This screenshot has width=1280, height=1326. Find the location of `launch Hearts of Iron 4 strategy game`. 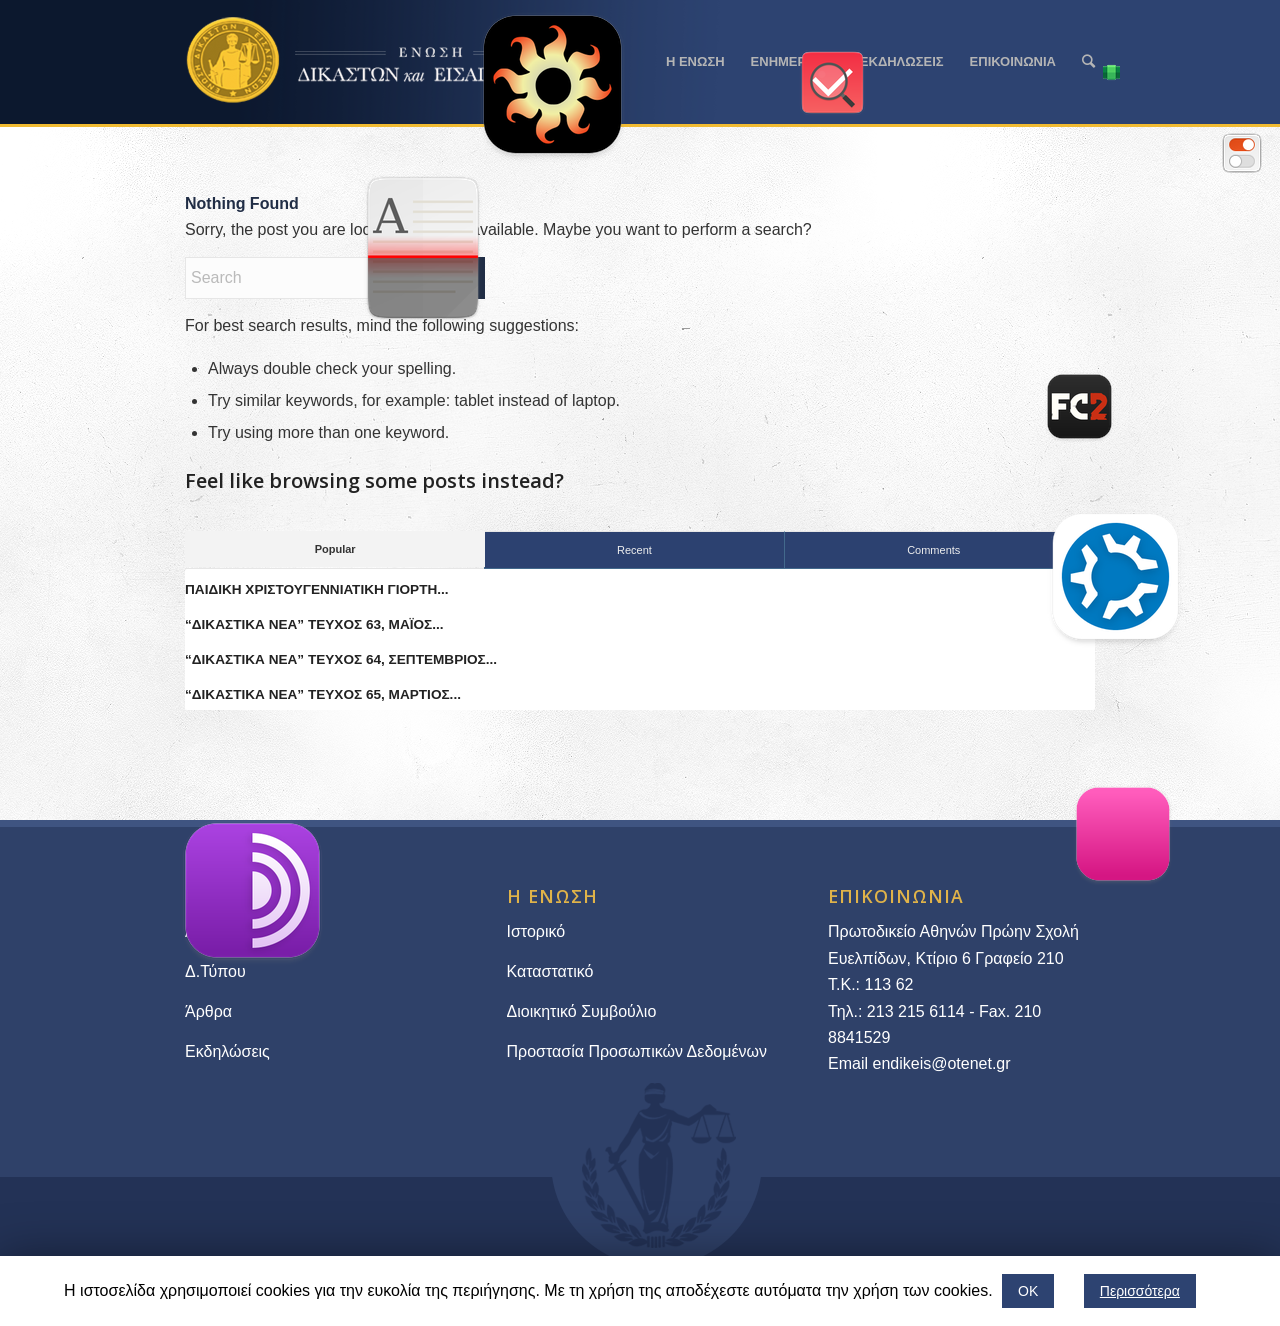

launch Hearts of Iron 4 strategy game is located at coordinates (552, 84).